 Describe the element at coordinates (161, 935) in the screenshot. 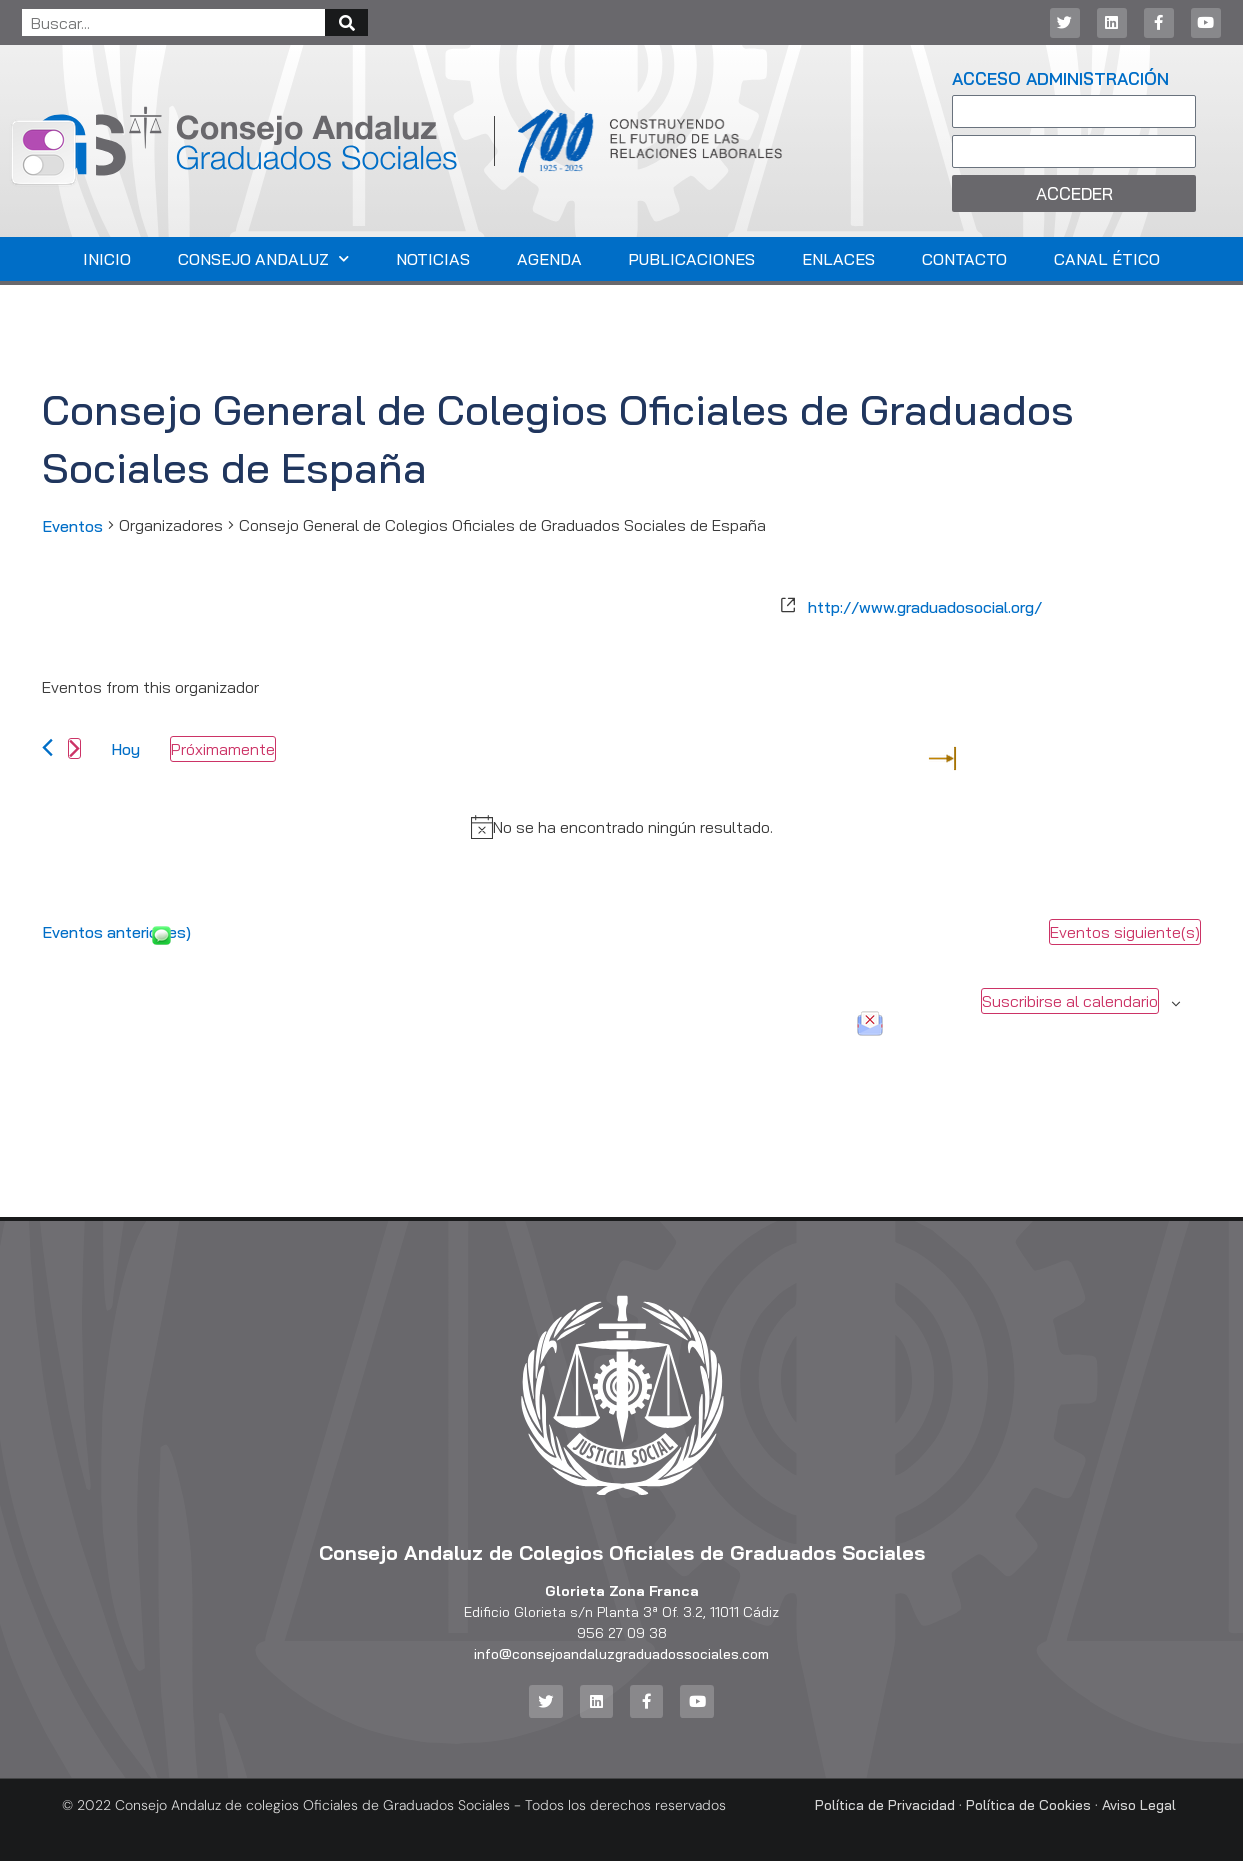

I see `share content via messages` at that location.